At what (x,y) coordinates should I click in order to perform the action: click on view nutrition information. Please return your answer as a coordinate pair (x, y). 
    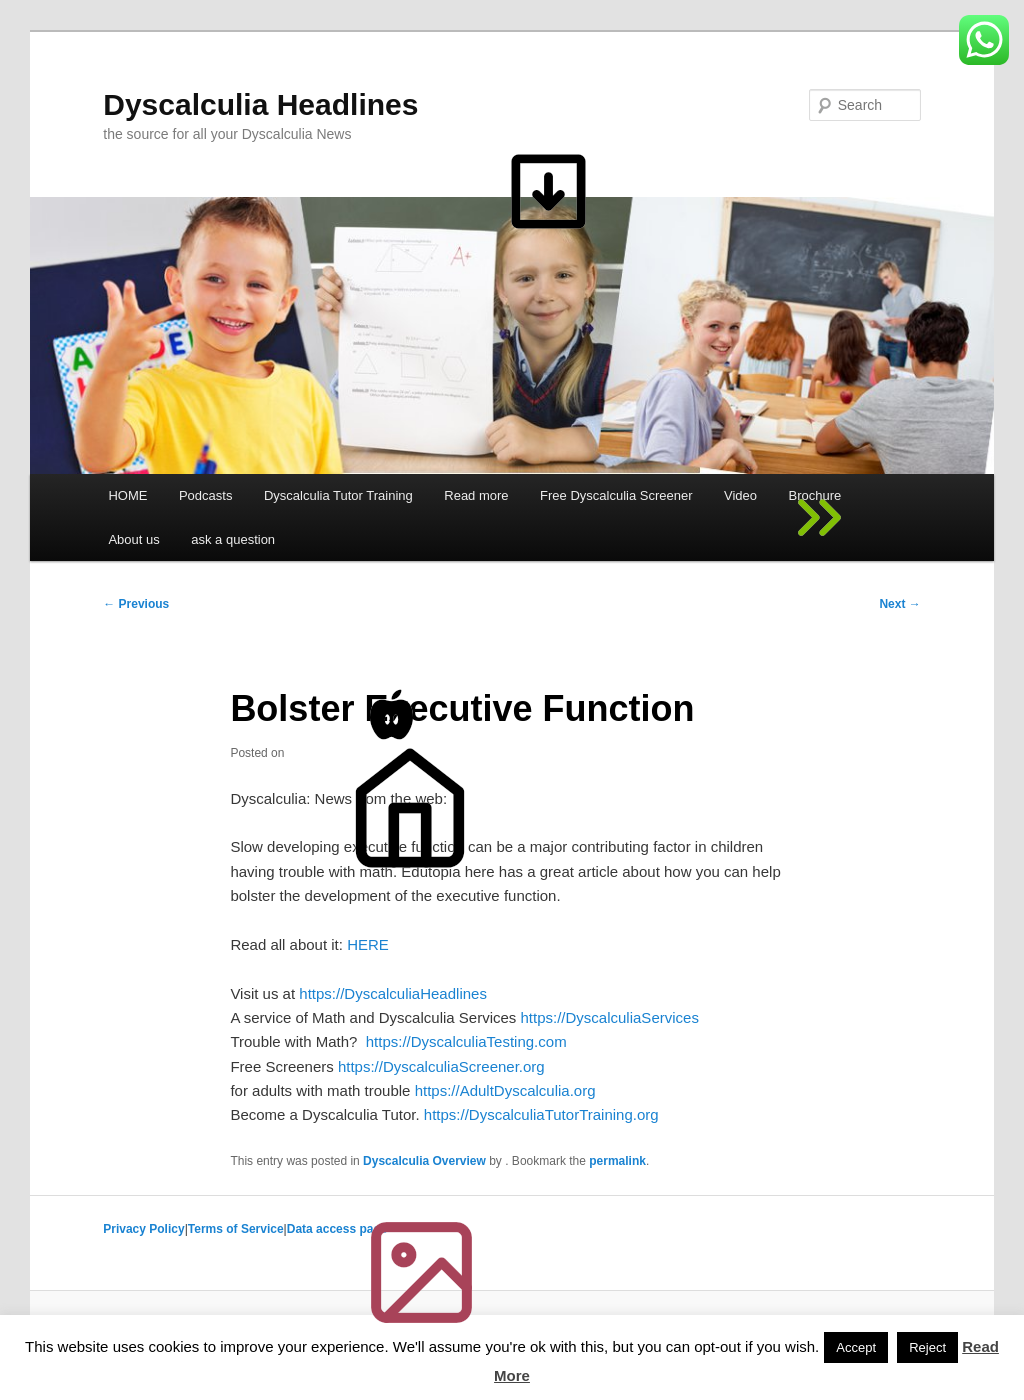
    Looking at the image, I should click on (391, 714).